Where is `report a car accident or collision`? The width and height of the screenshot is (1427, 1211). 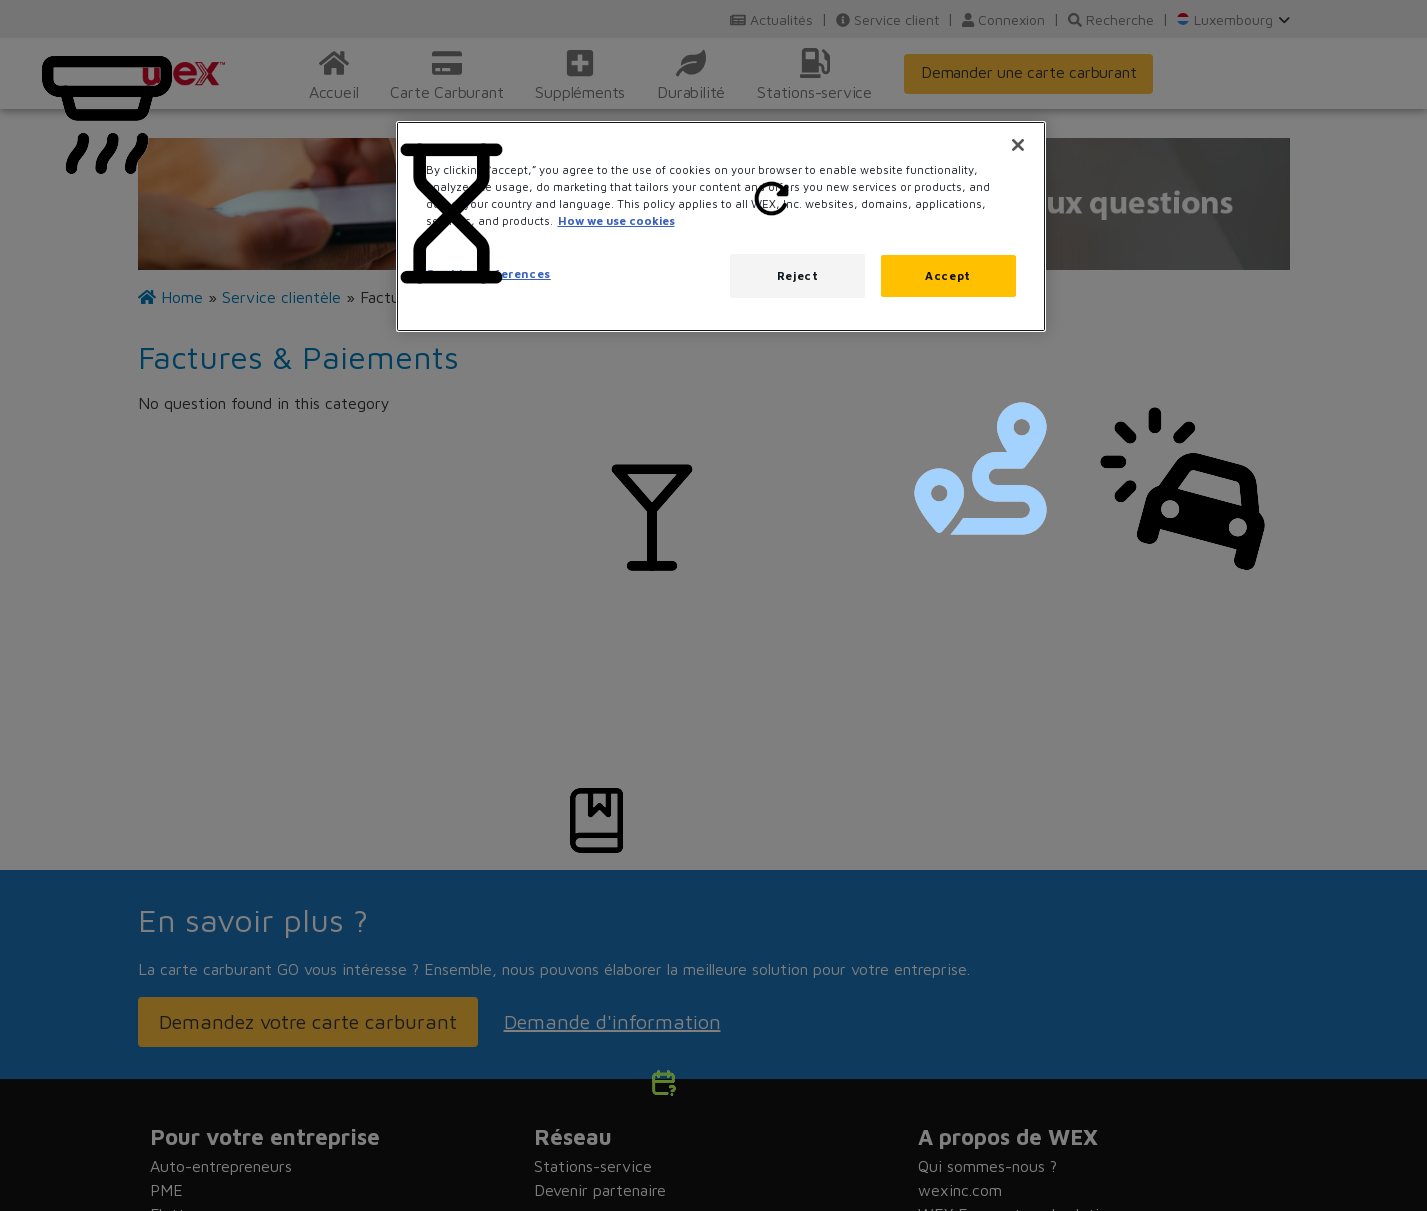 report a car accident or collision is located at coordinates (1185, 492).